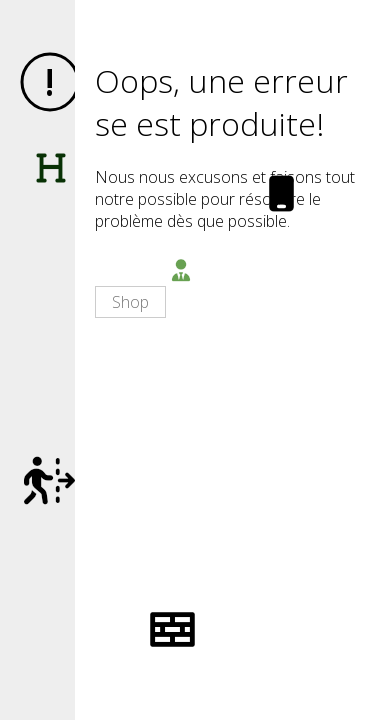  What do you see at coordinates (281, 193) in the screenshot?
I see `call or text from mobile device` at bounding box center [281, 193].